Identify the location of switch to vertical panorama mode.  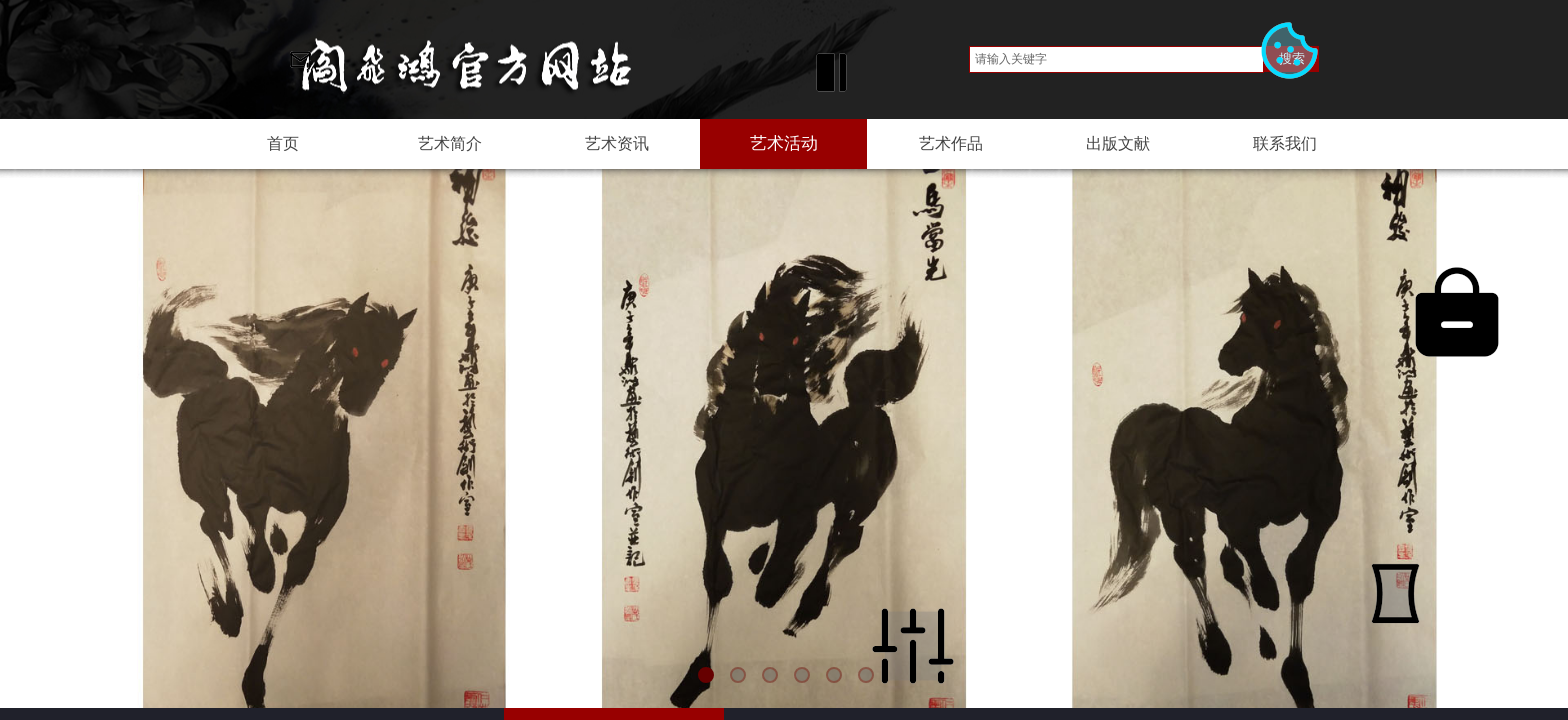
(1395, 593).